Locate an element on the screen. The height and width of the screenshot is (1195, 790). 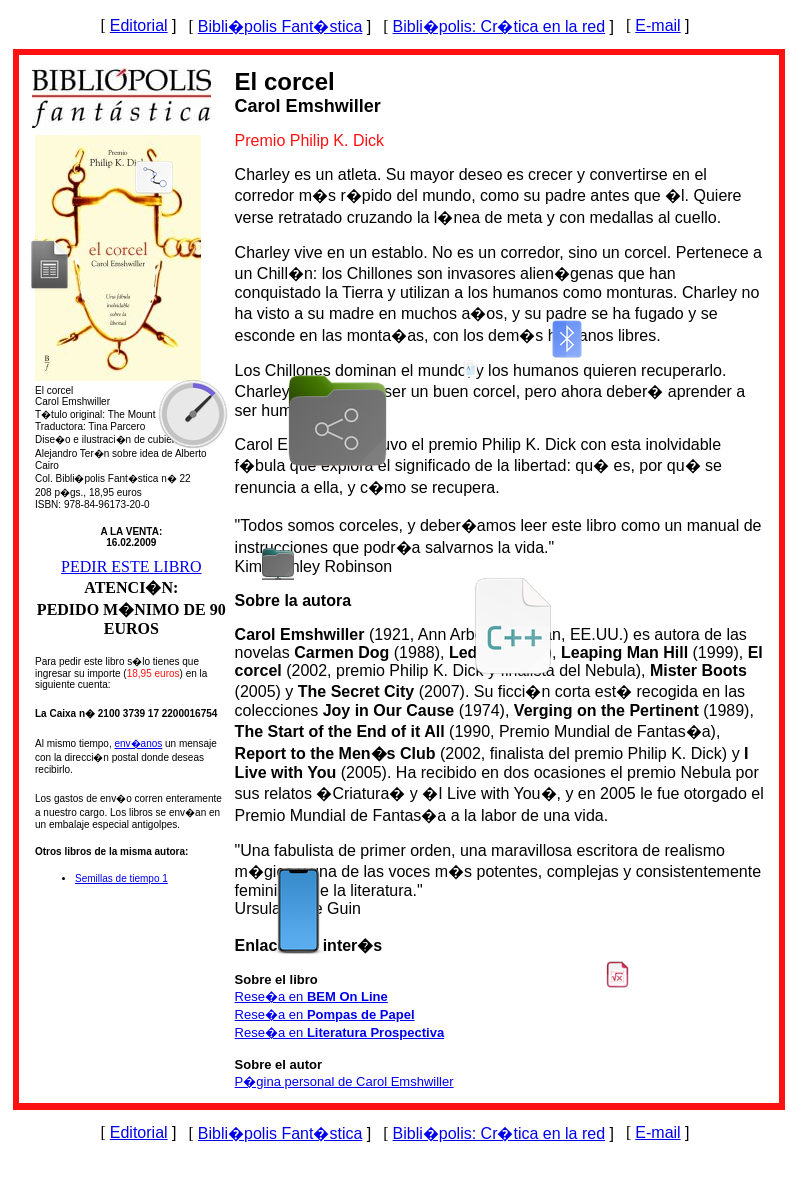
a C++ source code file is located at coordinates (513, 626).